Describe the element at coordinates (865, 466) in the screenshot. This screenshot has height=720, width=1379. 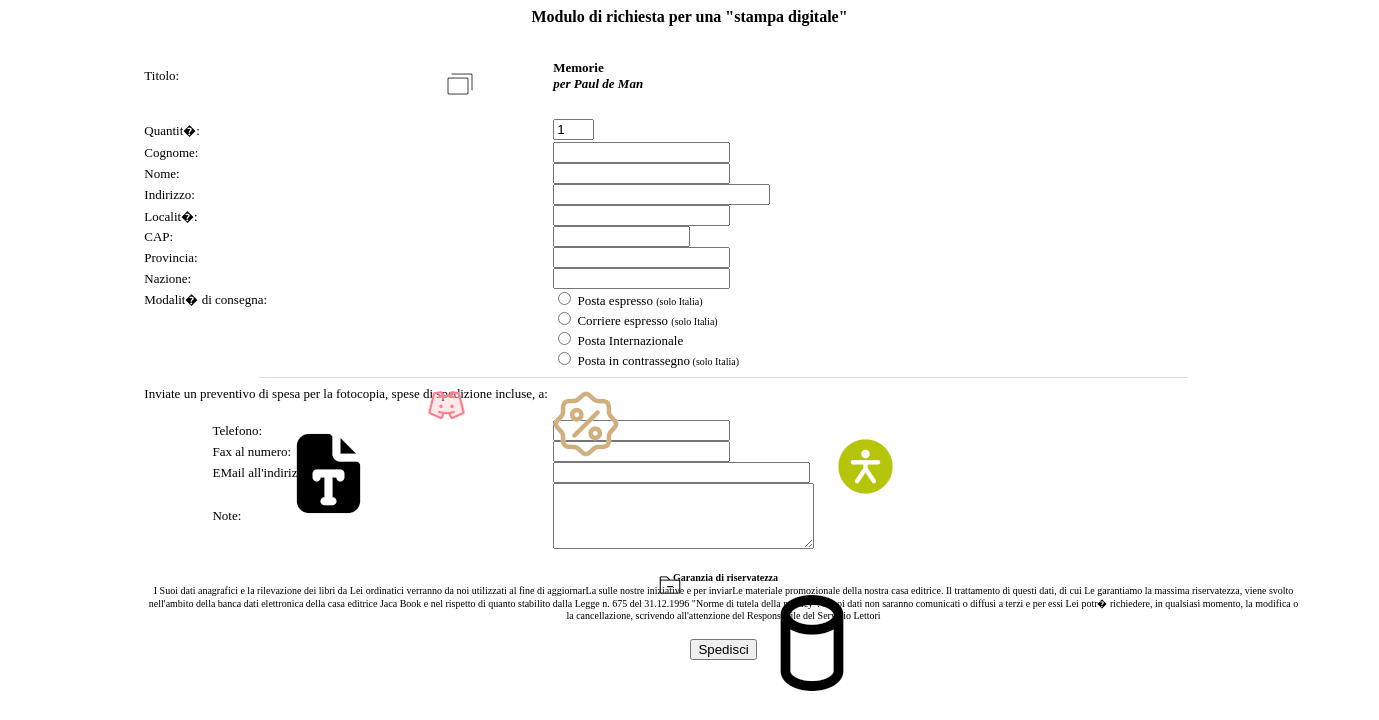
I see `view user profile` at that location.